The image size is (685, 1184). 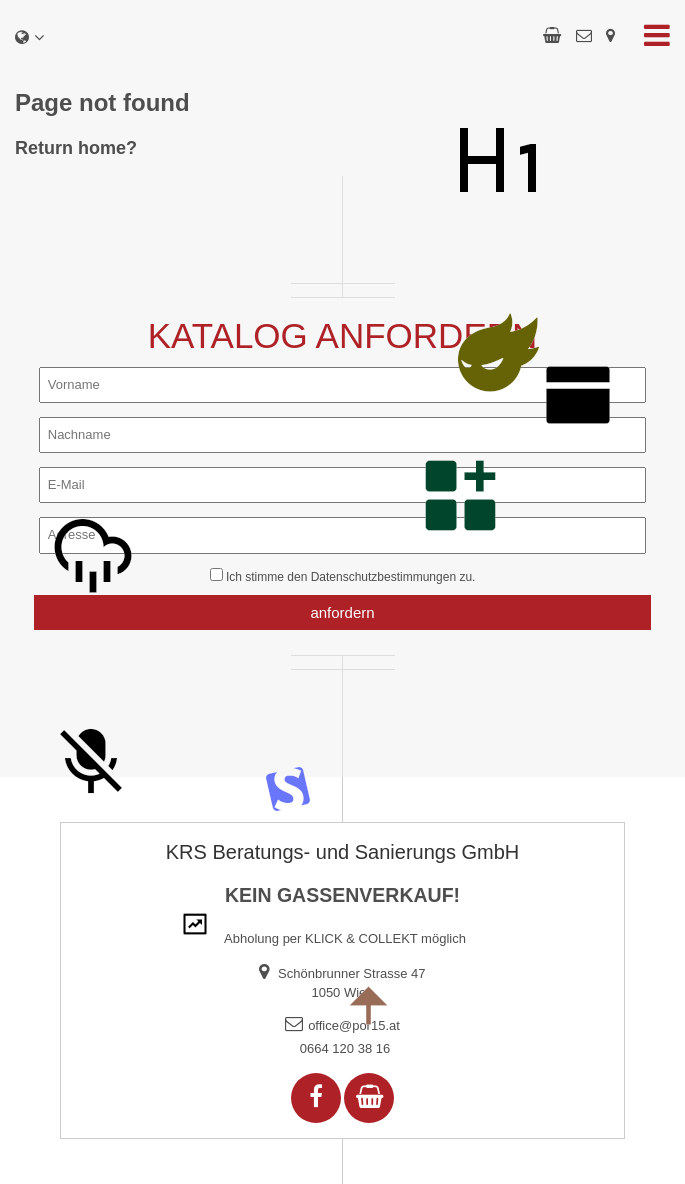 What do you see at coordinates (288, 789) in the screenshot?
I see `visit smashing magazine website` at bounding box center [288, 789].